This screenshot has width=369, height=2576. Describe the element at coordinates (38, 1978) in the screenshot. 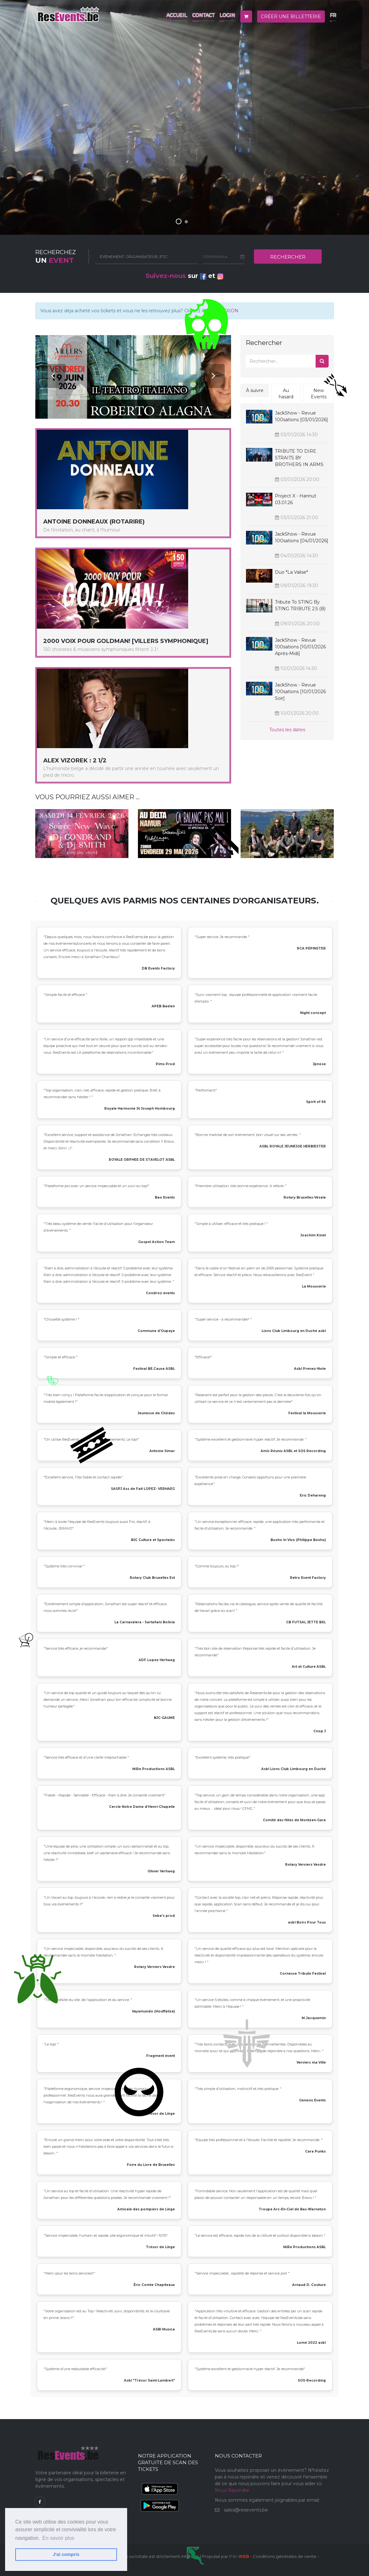

I see `indicates a bug or pest-related feature in a game` at that location.